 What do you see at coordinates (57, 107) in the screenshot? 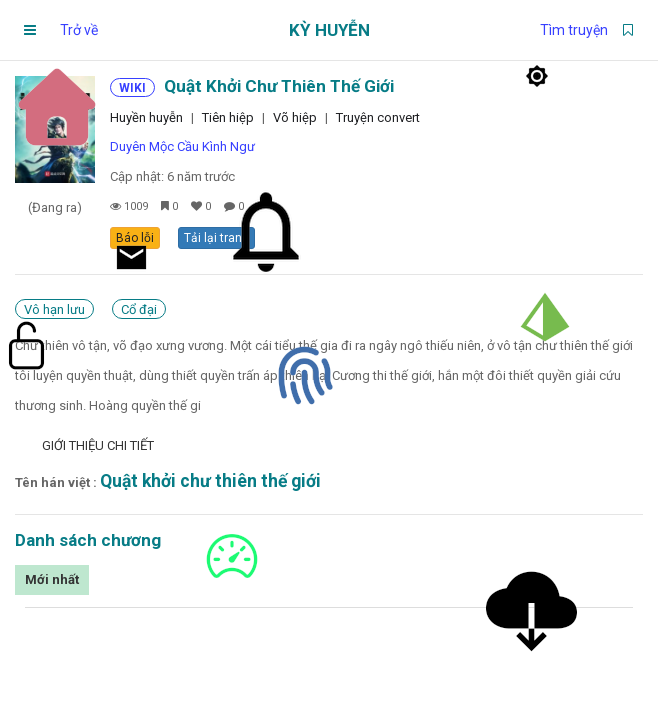
I see `navigate to home screen` at bounding box center [57, 107].